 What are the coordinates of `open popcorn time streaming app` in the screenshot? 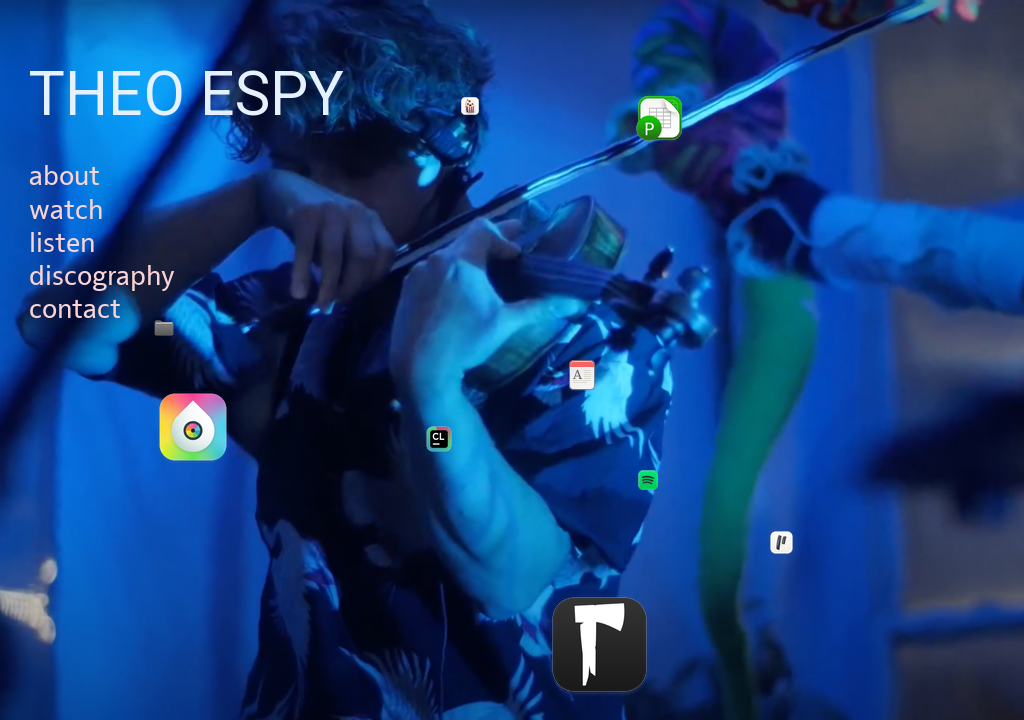 It's located at (470, 106).